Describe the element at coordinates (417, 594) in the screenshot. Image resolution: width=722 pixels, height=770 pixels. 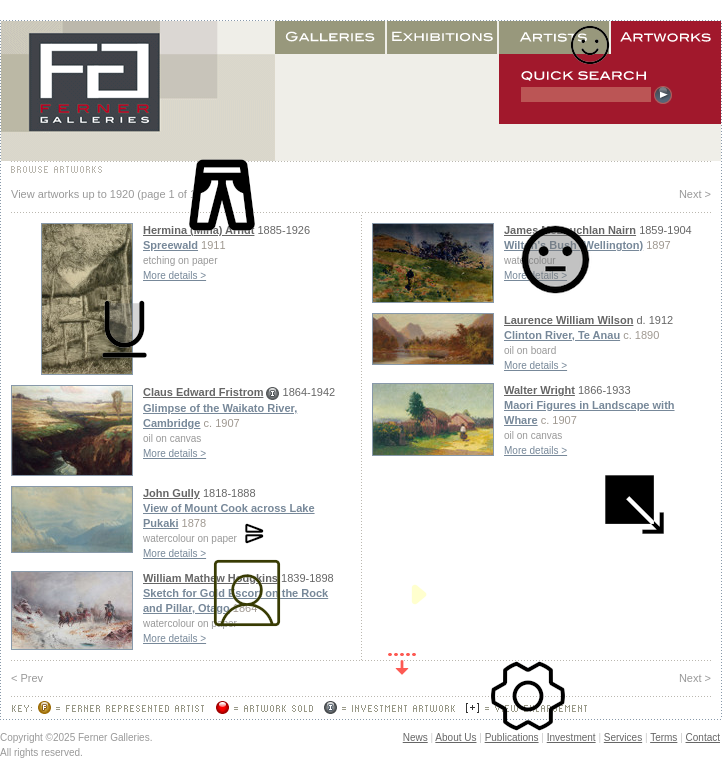
I see `go to next item or screen` at that location.